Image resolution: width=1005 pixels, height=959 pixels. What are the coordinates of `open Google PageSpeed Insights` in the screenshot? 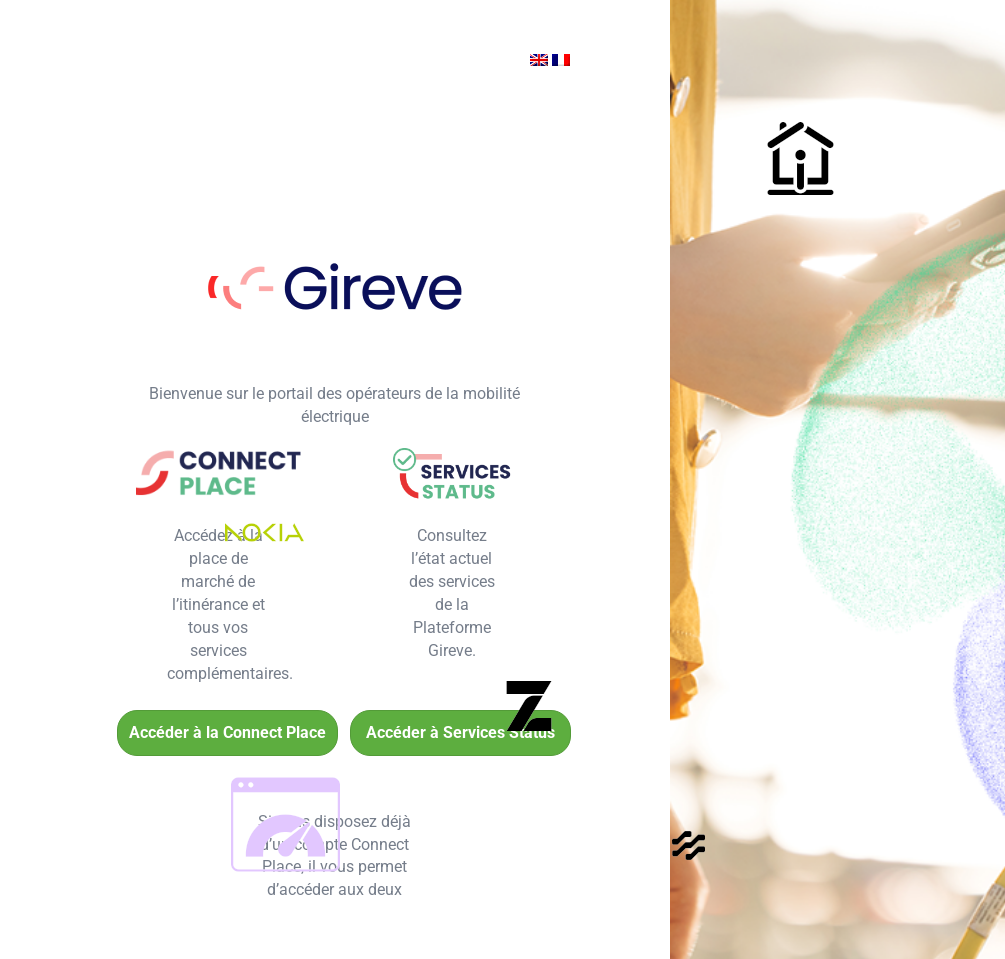 It's located at (285, 824).